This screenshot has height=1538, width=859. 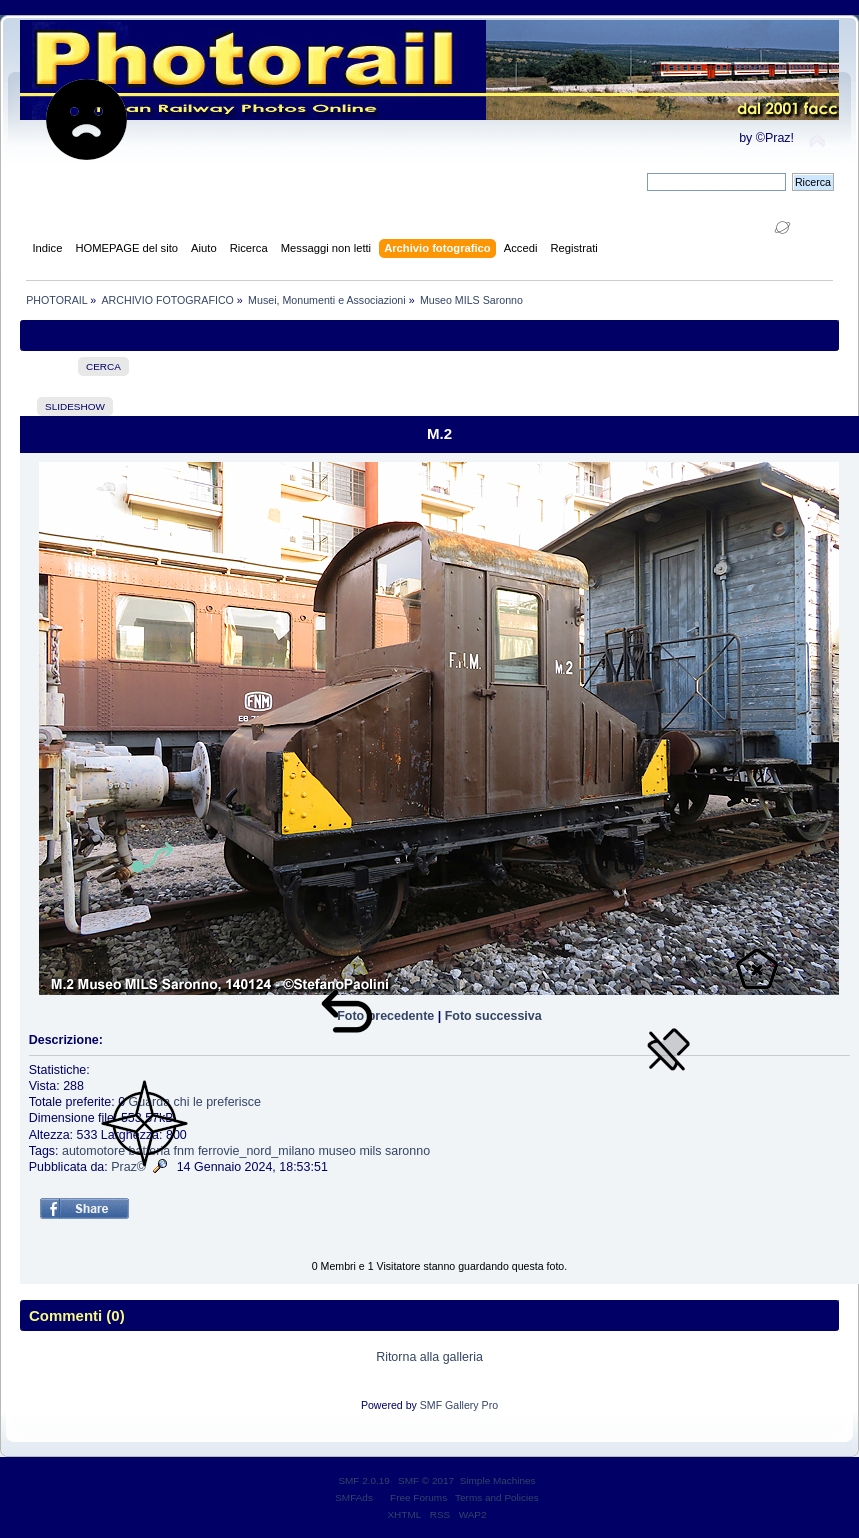 What do you see at coordinates (86, 119) in the screenshot?
I see `indicate negative feedback or dissatisfaction` at bounding box center [86, 119].